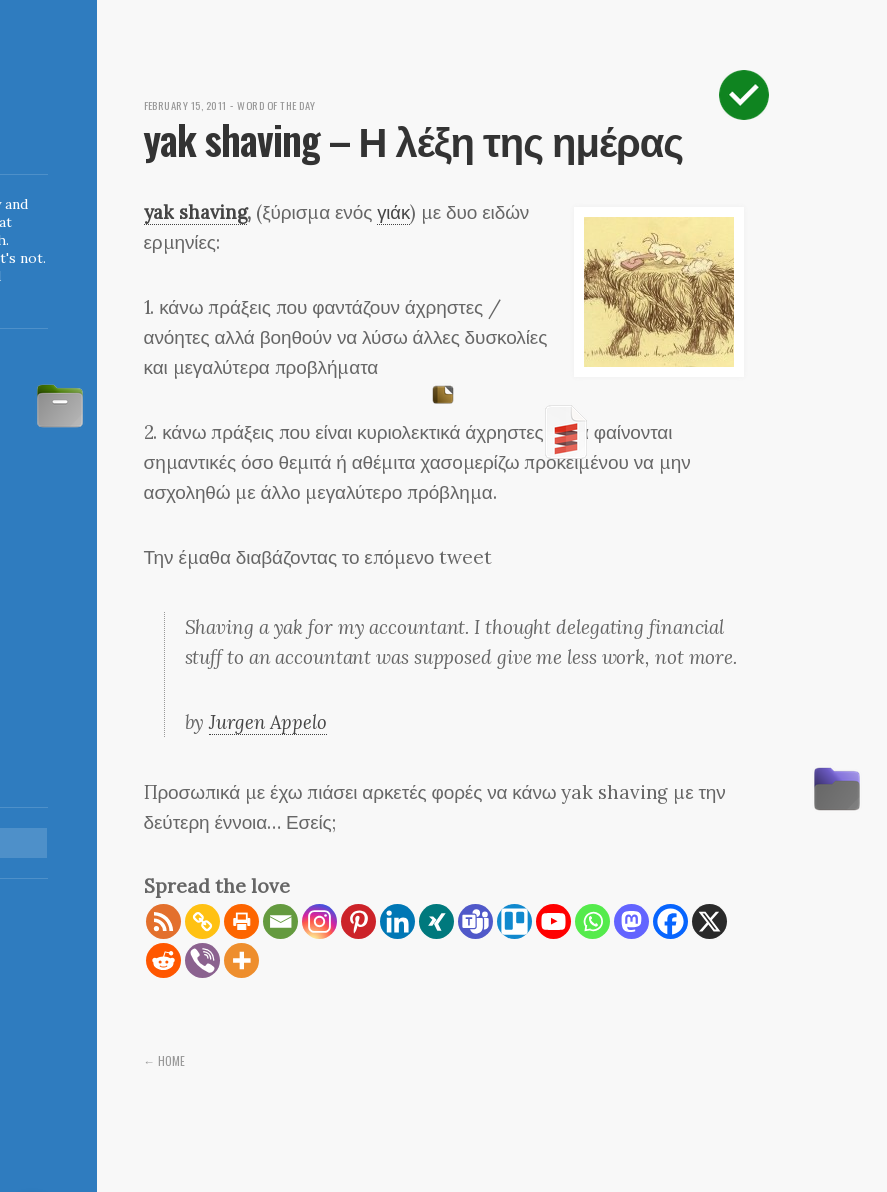  I want to click on drop files here to move them into this folder, so click(837, 789).